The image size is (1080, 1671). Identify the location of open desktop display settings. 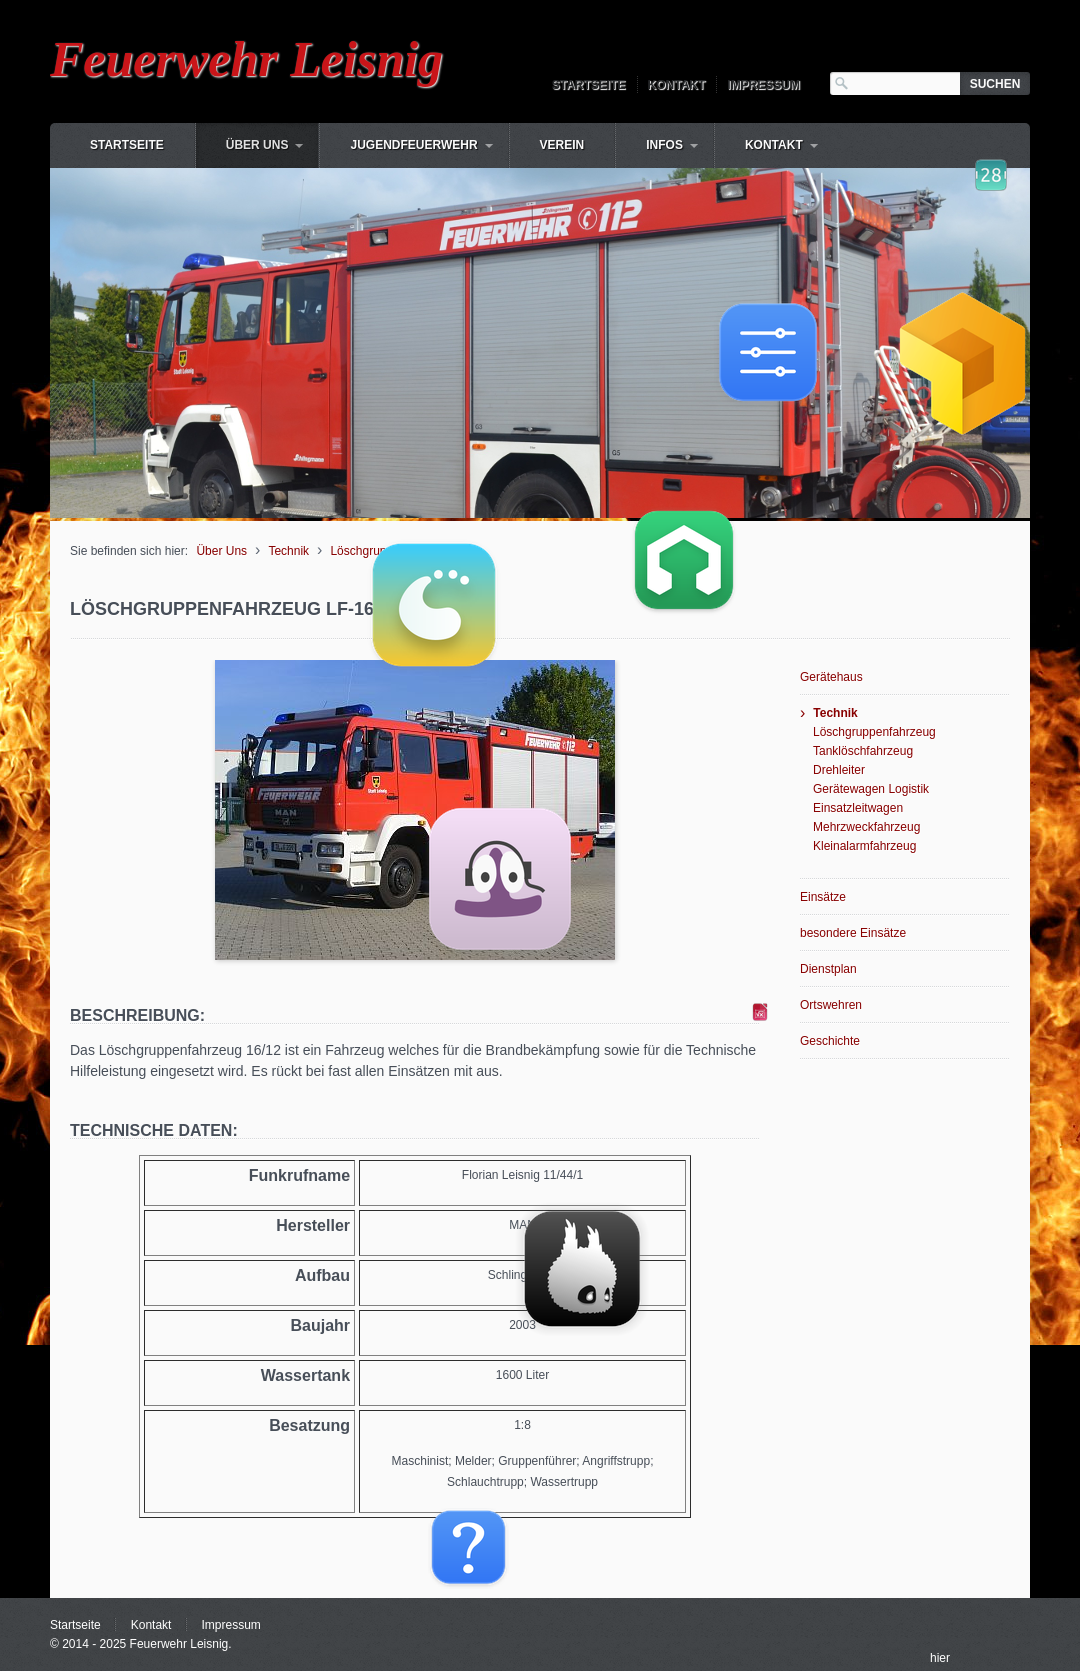
(768, 354).